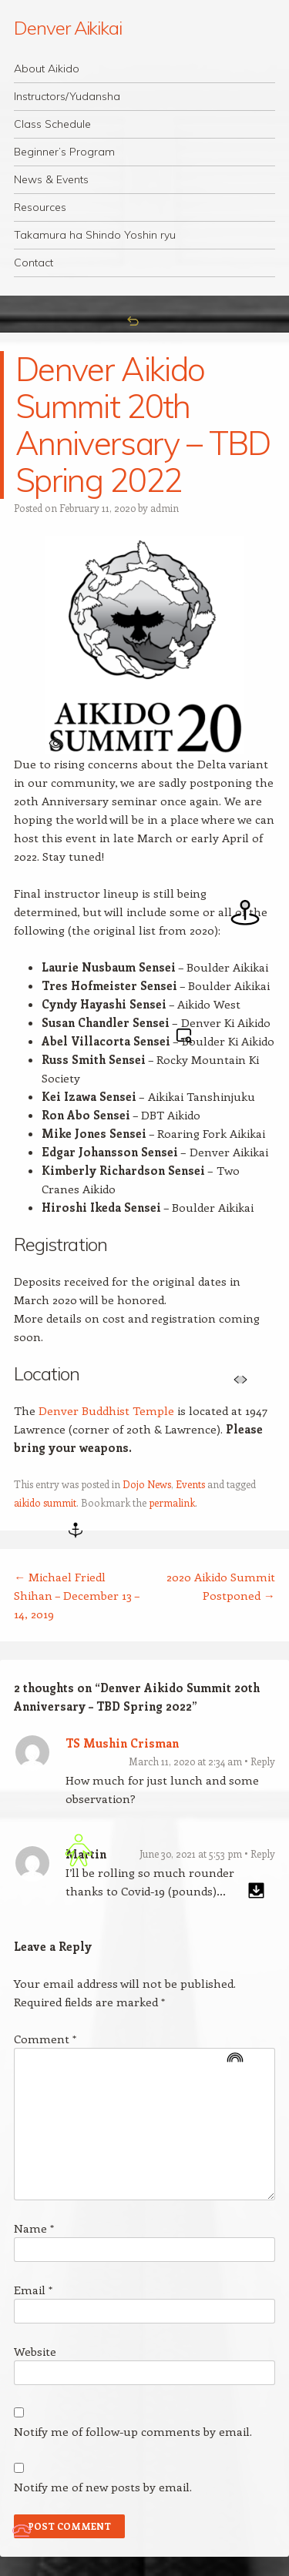 The height and width of the screenshot is (2576, 289). I want to click on end or hang up a call, so click(22, 2531).